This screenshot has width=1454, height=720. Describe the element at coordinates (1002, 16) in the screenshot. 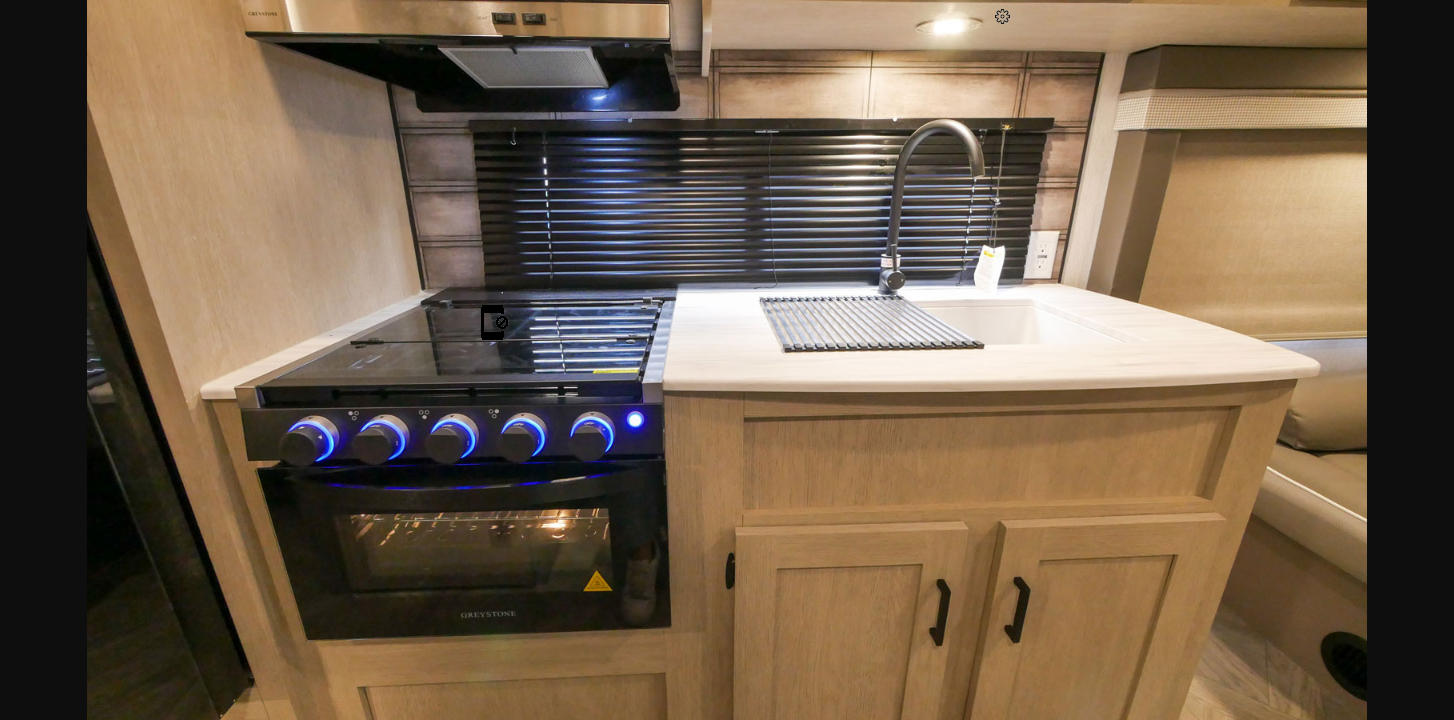

I see `open settings or preferences` at that location.